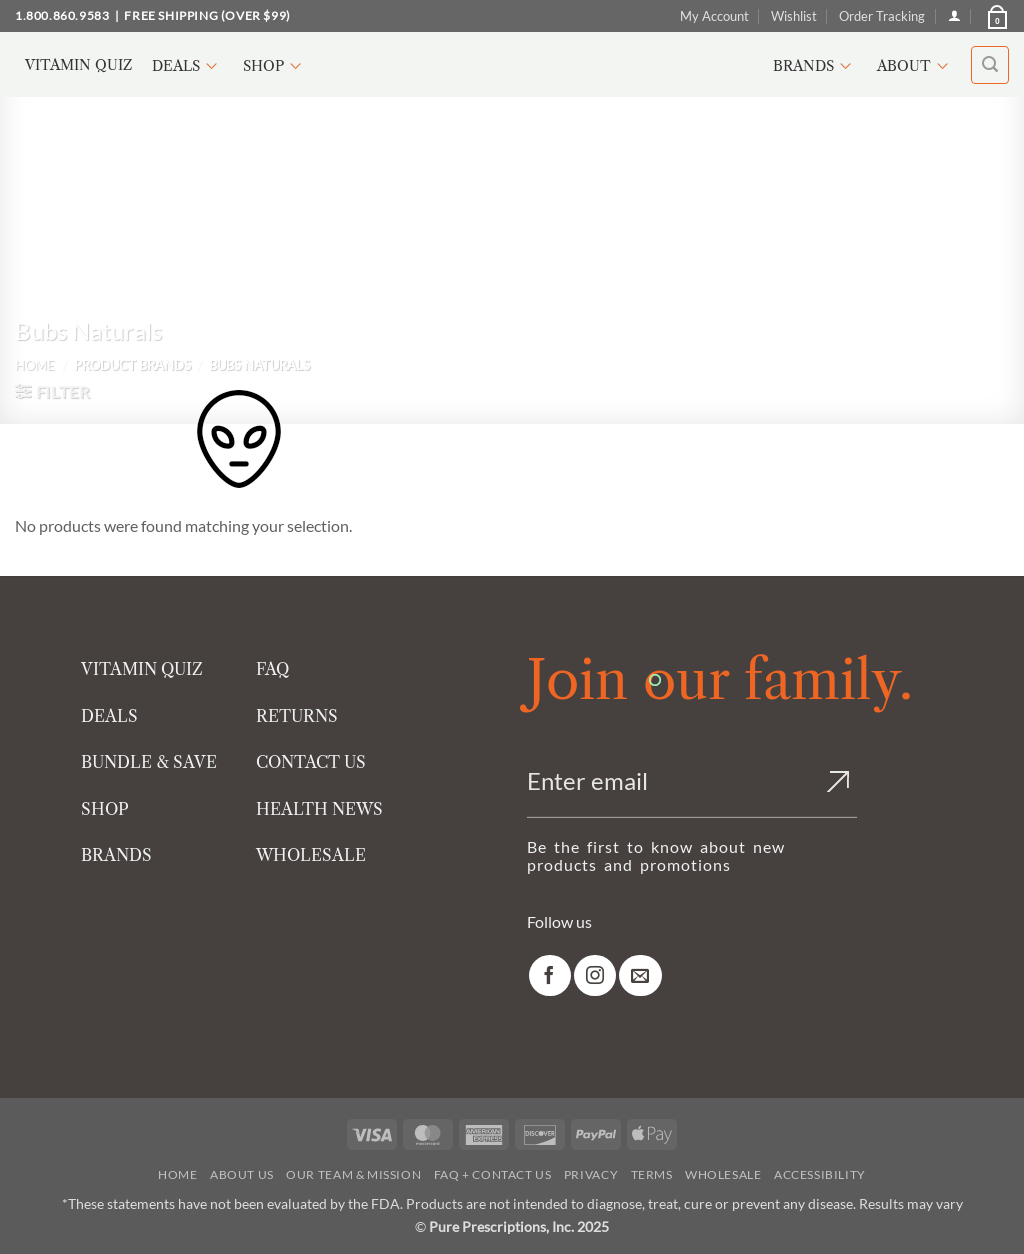  What do you see at coordinates (655, 680) in the screenshot?
I see `start recording audio or video` at bounding box center [655, 680].